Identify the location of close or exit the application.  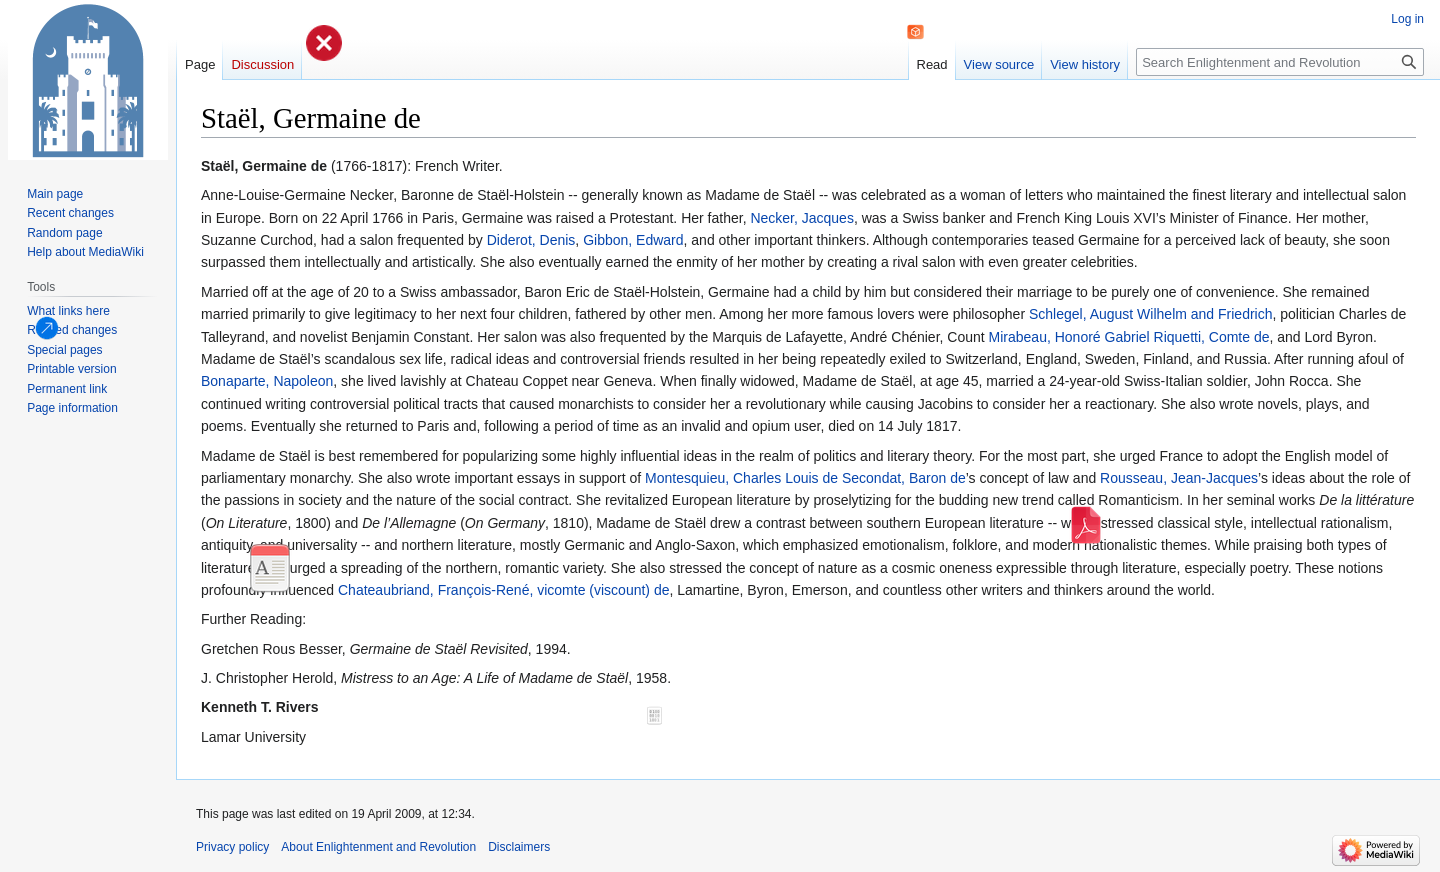
(324, 43).